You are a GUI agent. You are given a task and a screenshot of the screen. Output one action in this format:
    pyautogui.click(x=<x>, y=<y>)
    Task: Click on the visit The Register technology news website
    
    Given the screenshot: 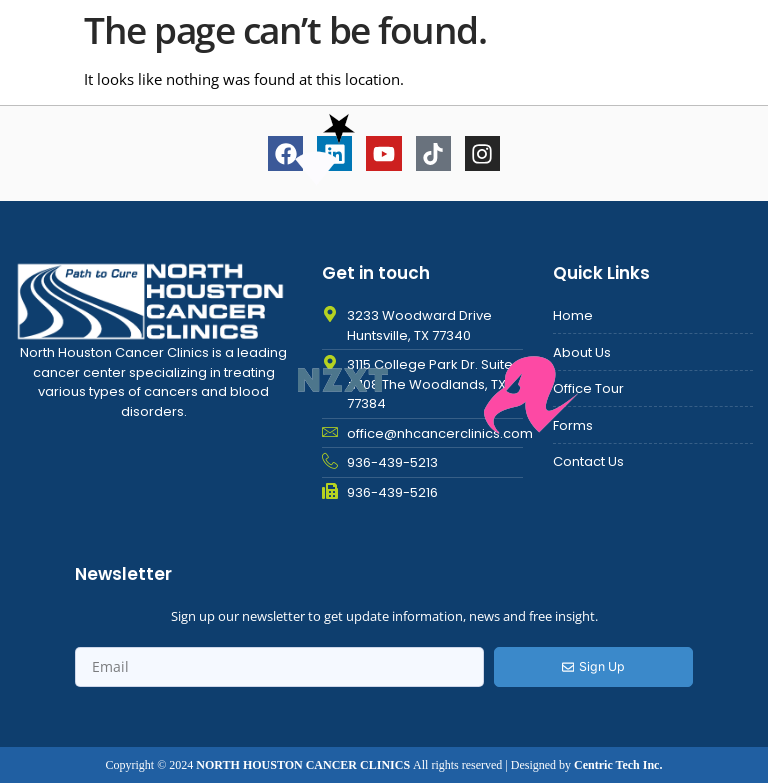 What is the action you would take?
    pyautogui.click(x=531, y=395)
    